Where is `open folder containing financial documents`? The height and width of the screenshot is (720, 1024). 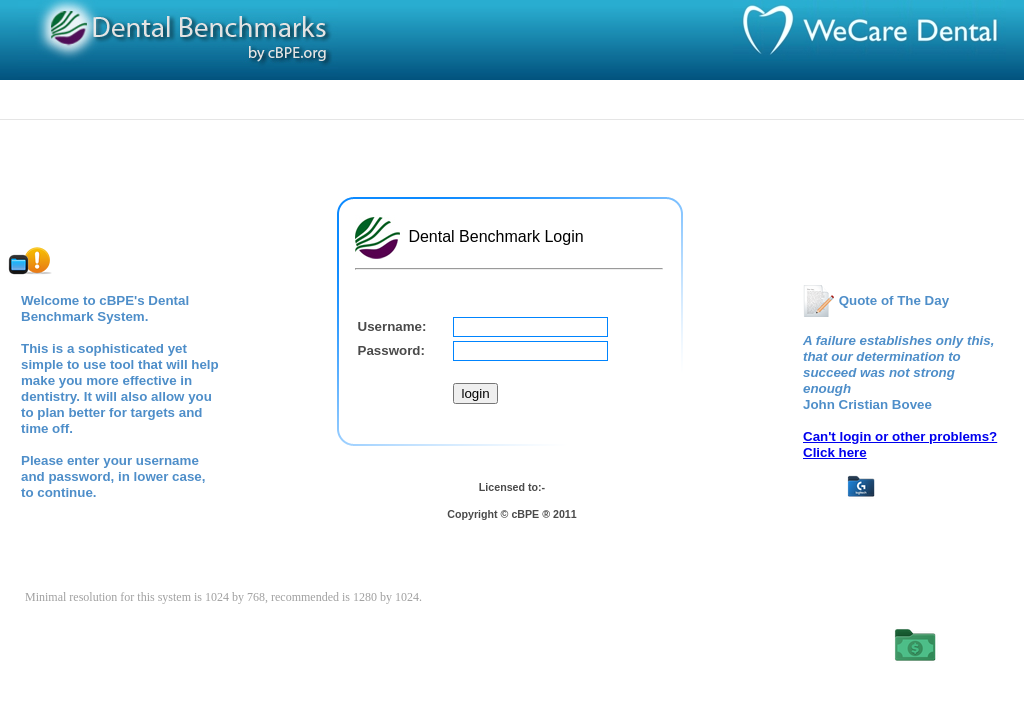 open folder containing financial documents is located at coordinates (915, 646).